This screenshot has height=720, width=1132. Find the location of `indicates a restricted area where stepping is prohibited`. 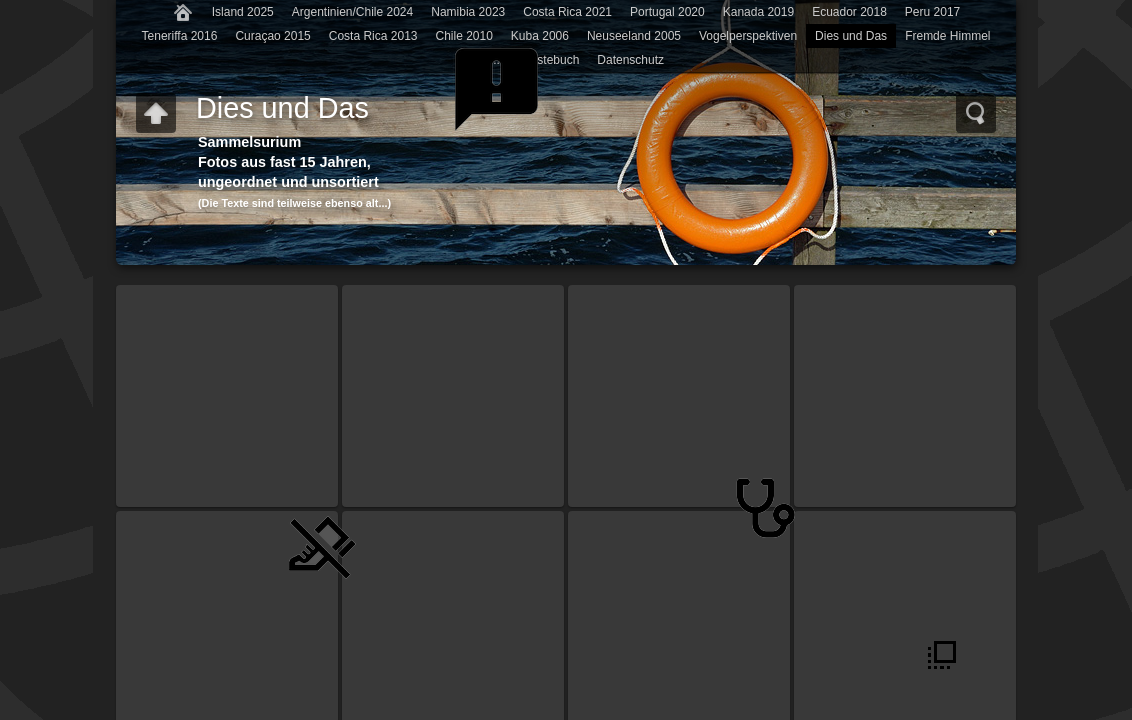

indicates a restricted area where stepping is prohibited is located at coordinates (322, 546).